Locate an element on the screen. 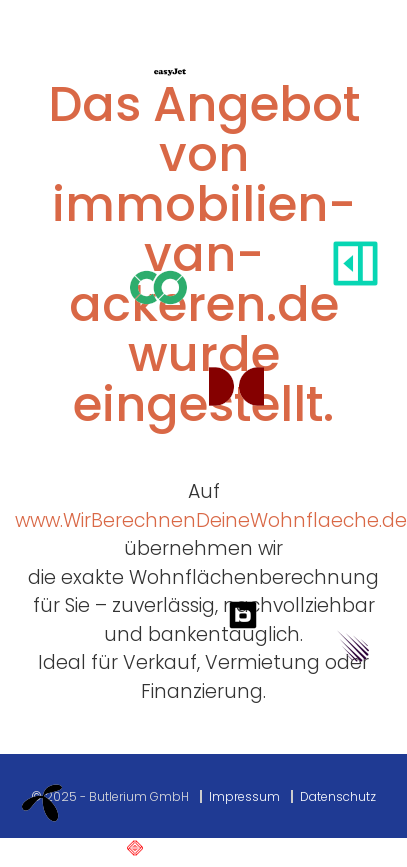  meteor framework logo is located at coordinates (353, 646).